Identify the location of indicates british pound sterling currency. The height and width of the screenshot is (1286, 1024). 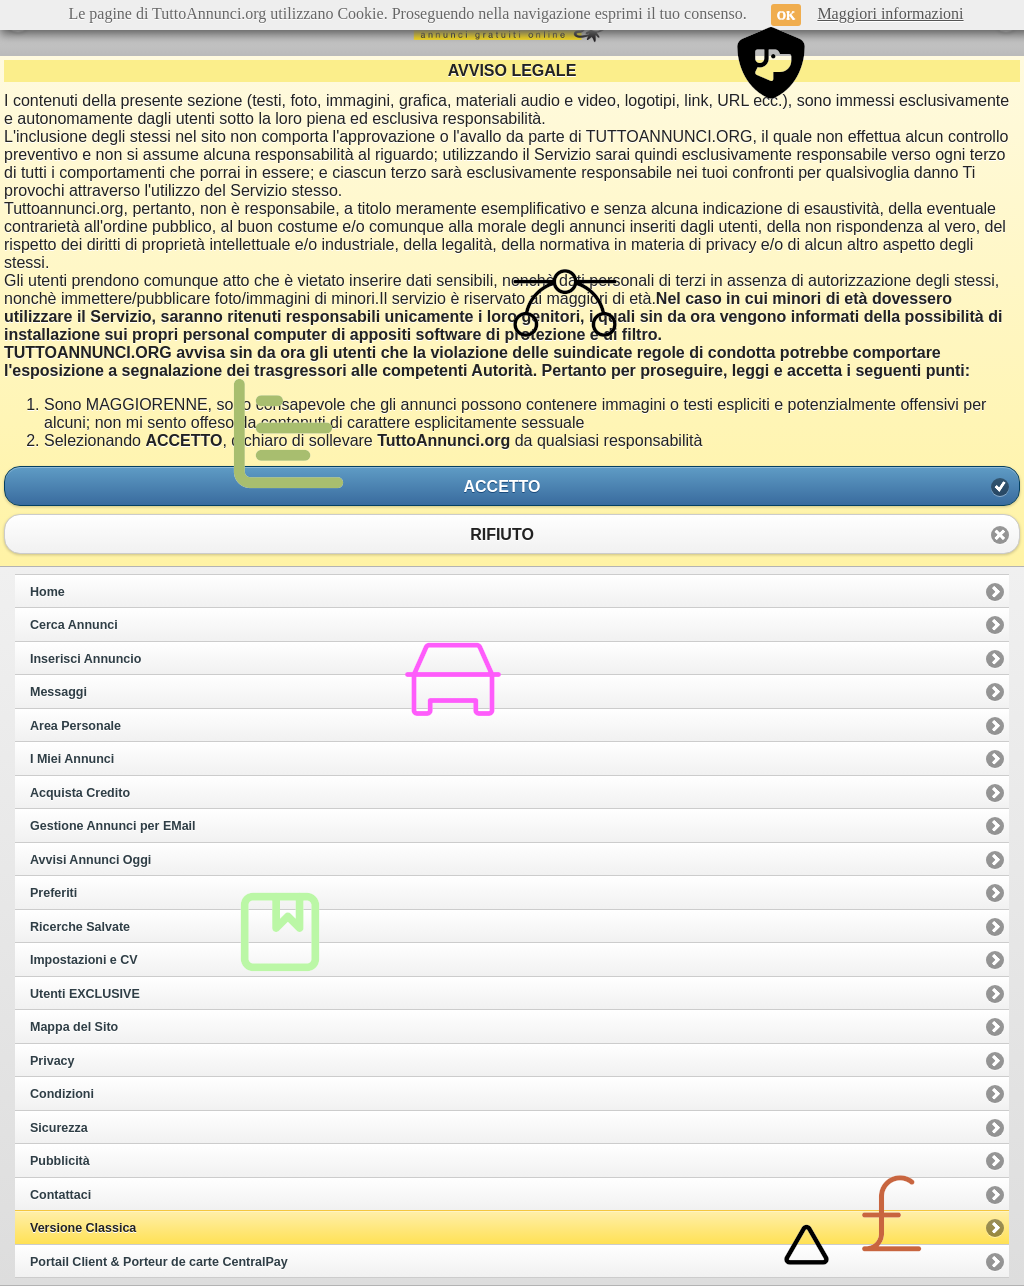
(895, 1215).